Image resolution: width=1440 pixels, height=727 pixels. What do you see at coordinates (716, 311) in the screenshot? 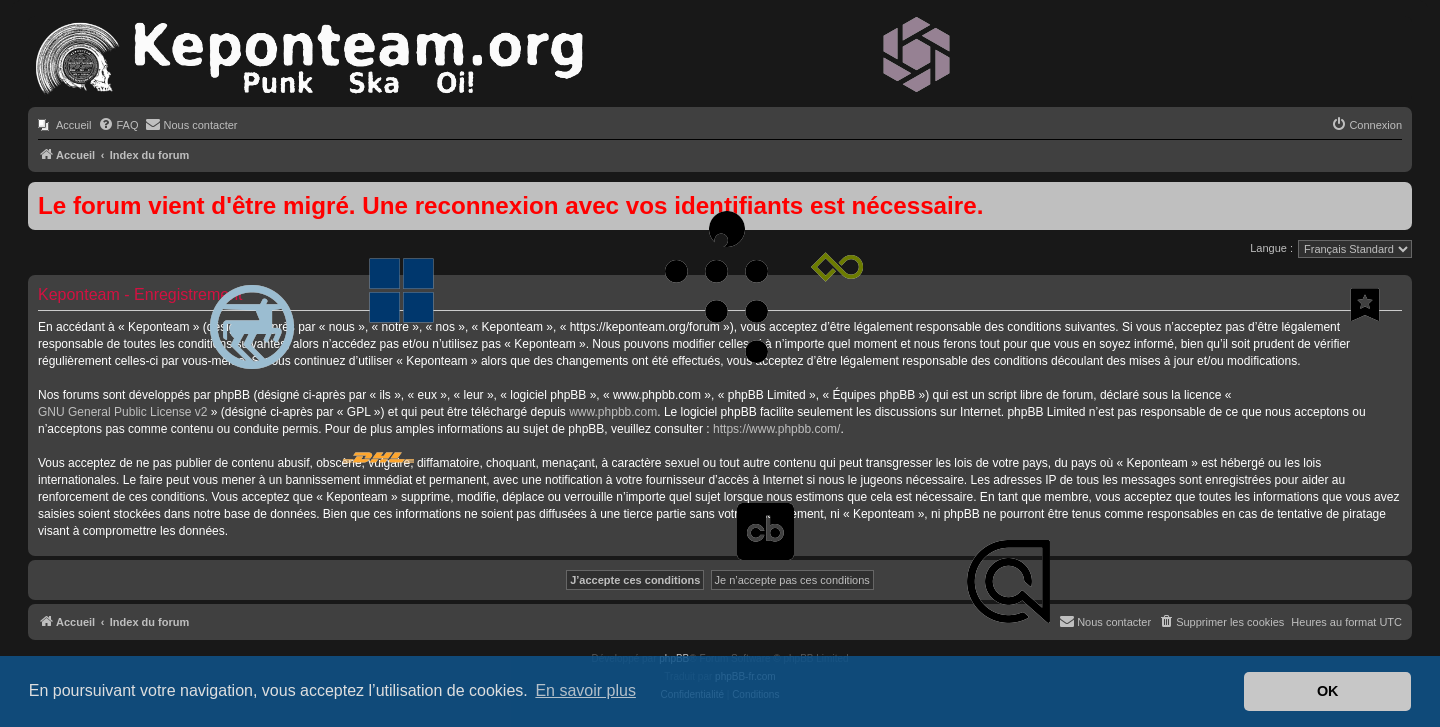
I see `coderwall logo` at bounding box center [716, 311].